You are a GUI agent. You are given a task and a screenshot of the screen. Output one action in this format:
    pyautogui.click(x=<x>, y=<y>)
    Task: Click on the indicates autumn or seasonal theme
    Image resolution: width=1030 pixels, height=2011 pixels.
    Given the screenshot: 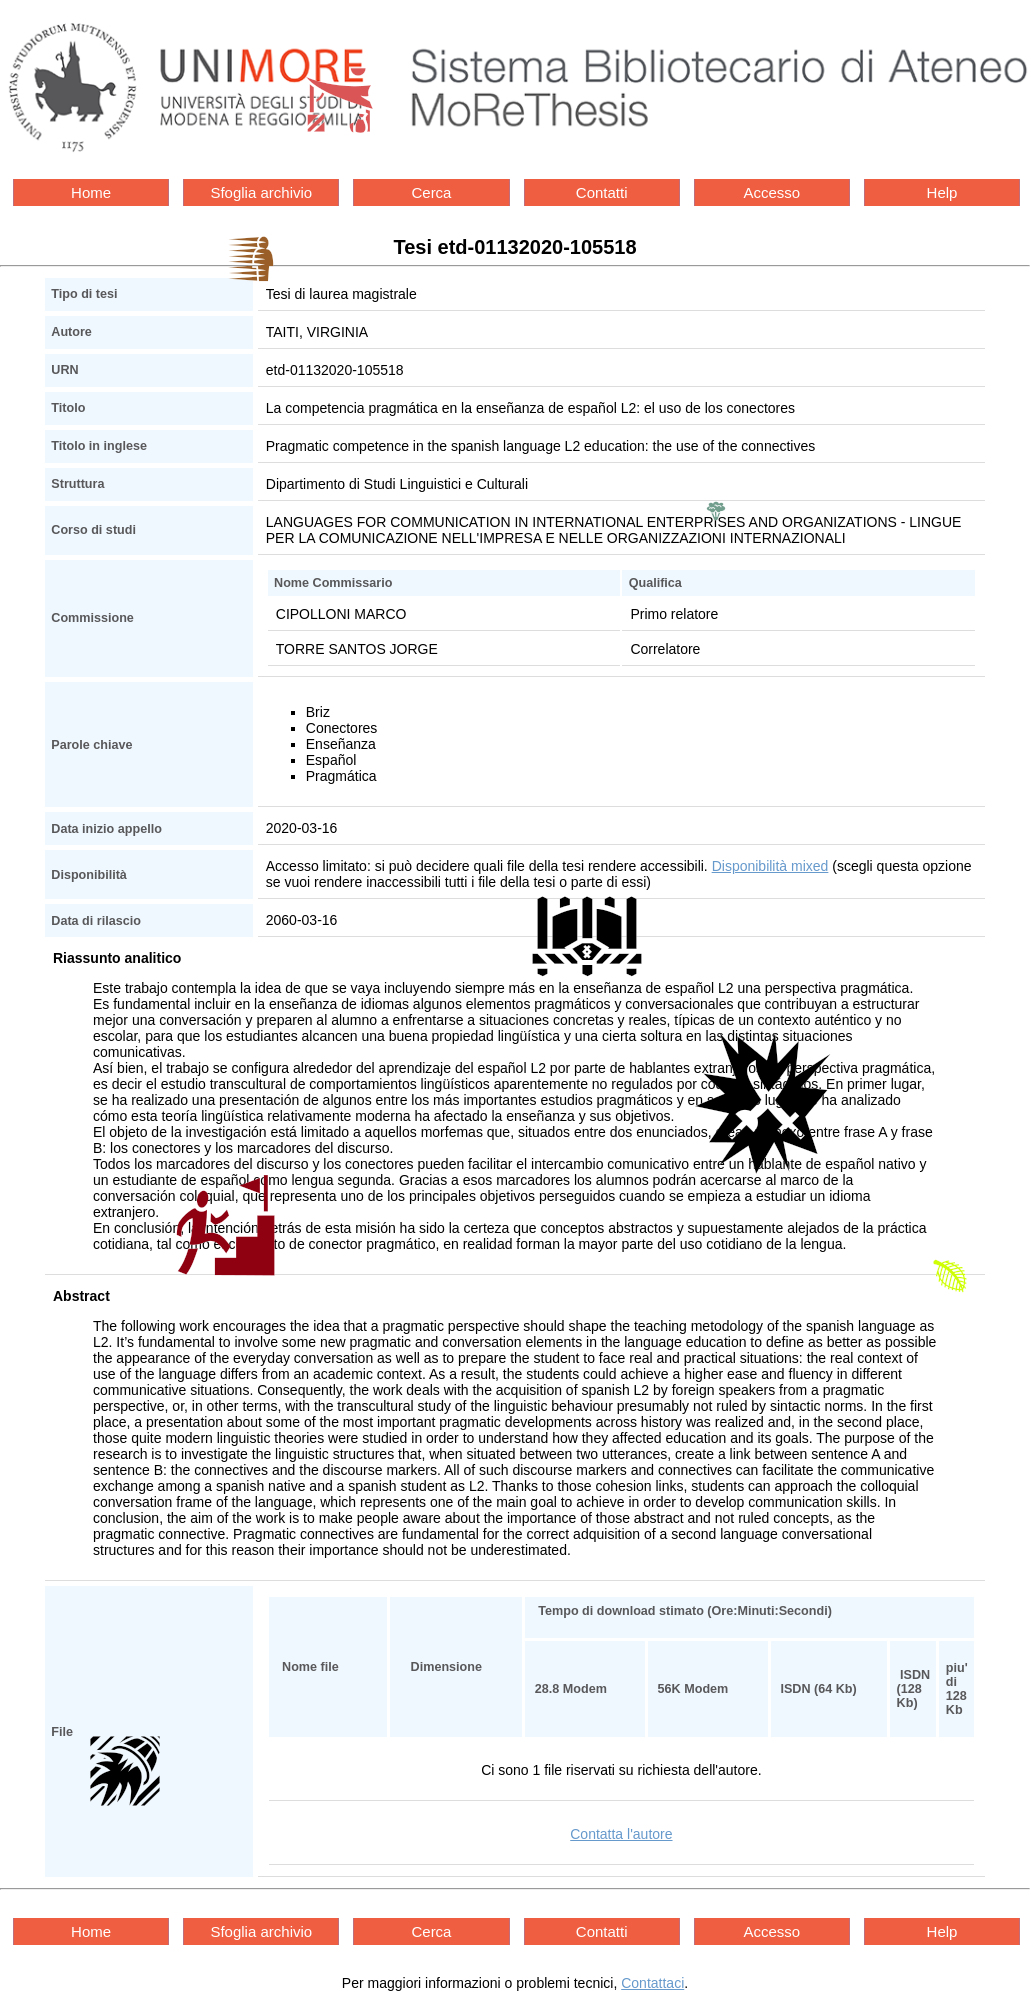 What is the action you would take?
    pyautogui.click(x=950, y=1276)
    